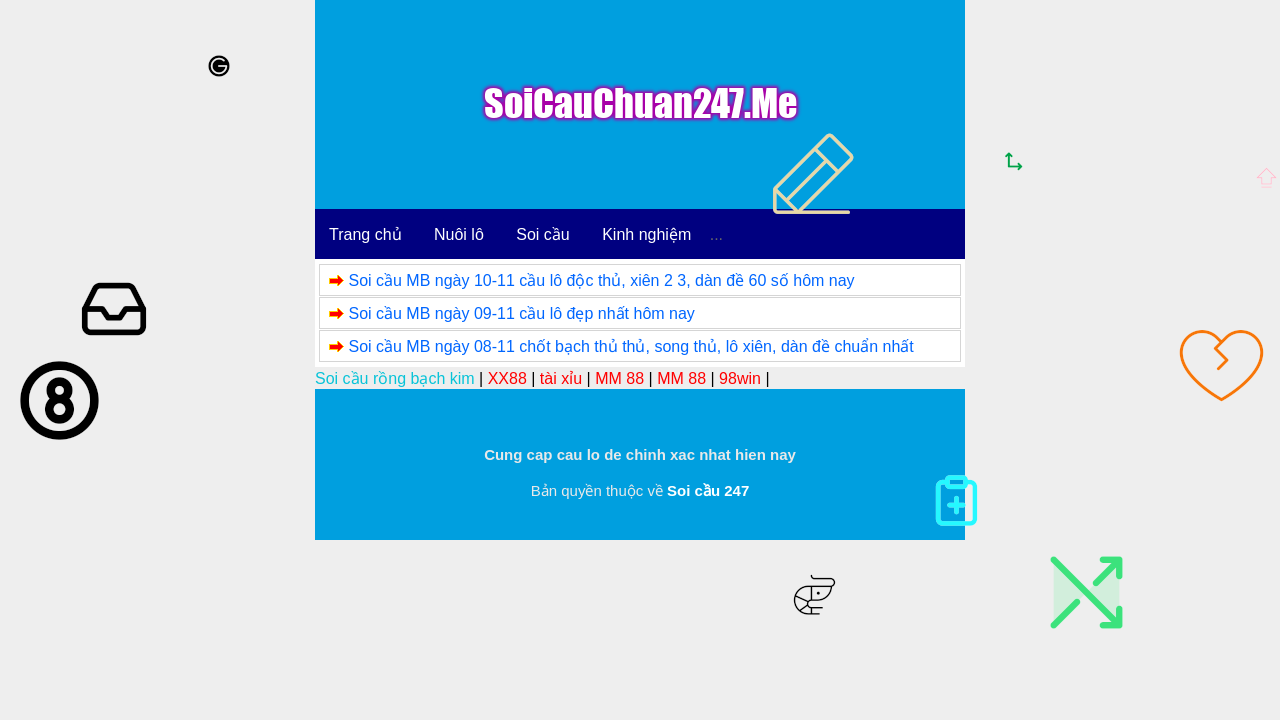 The height and width of the screenshot is (720, 1280). I want to click on upload a file or document, so click(1266, 178).